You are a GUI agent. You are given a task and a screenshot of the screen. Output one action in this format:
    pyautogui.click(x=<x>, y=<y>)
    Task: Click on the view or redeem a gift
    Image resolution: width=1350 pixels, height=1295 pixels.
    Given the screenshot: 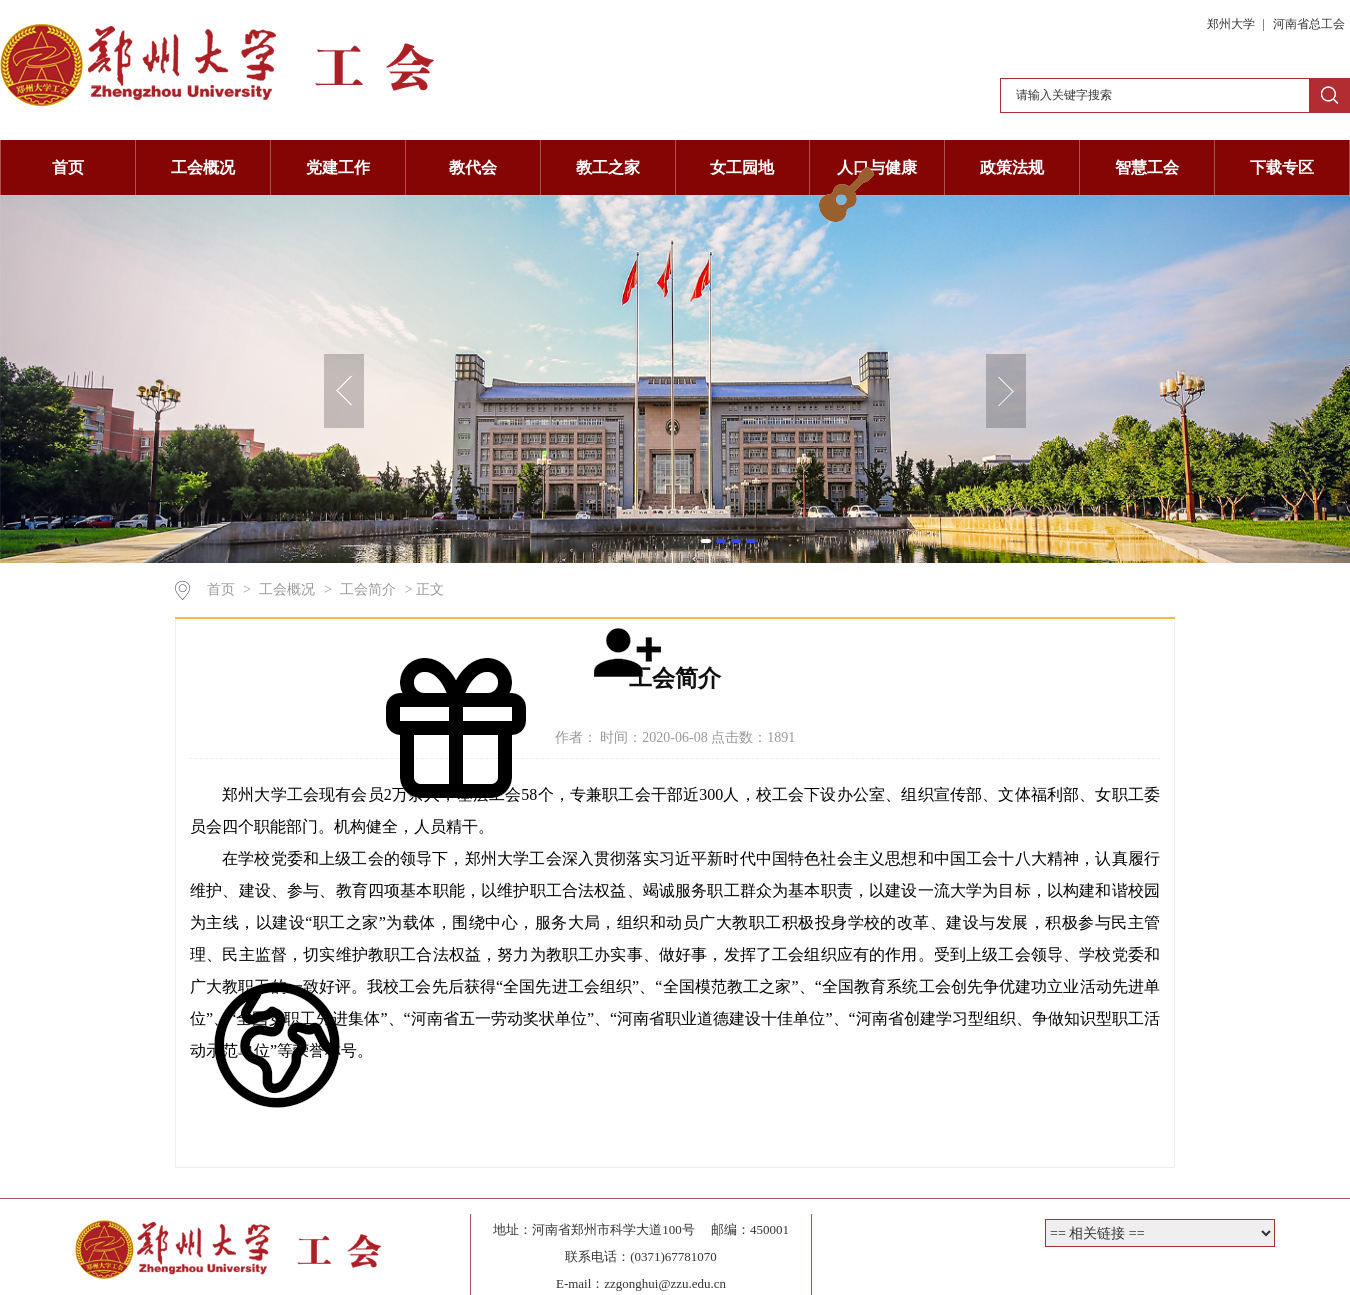 What is the action you would take?
    pyautogui.click(x=456, y=728)
    